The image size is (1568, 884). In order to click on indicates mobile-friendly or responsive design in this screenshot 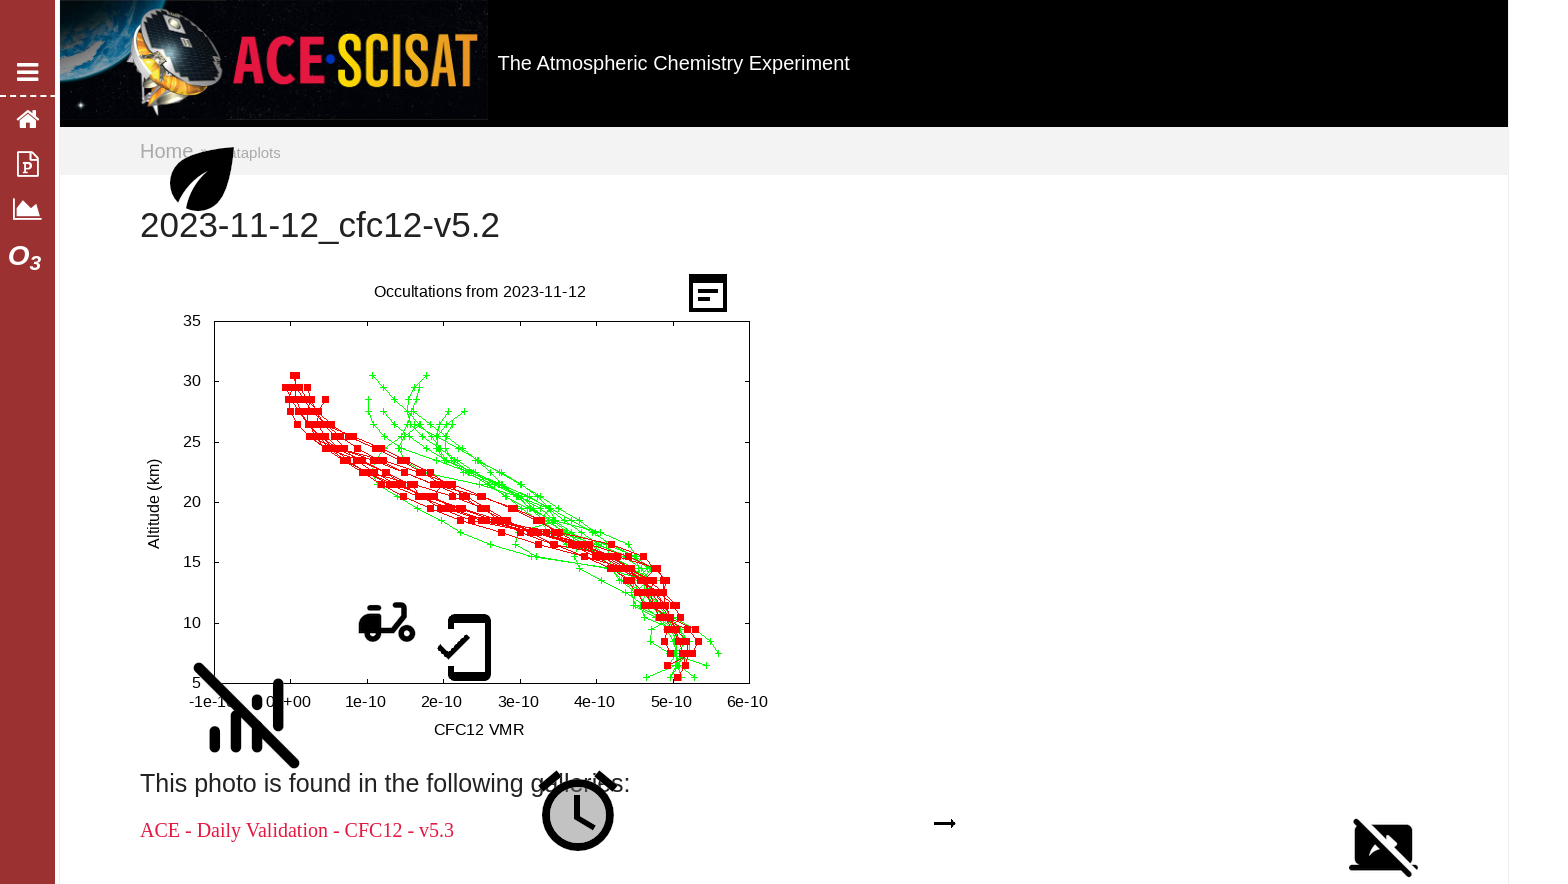, I will do `click(463, 647)`.